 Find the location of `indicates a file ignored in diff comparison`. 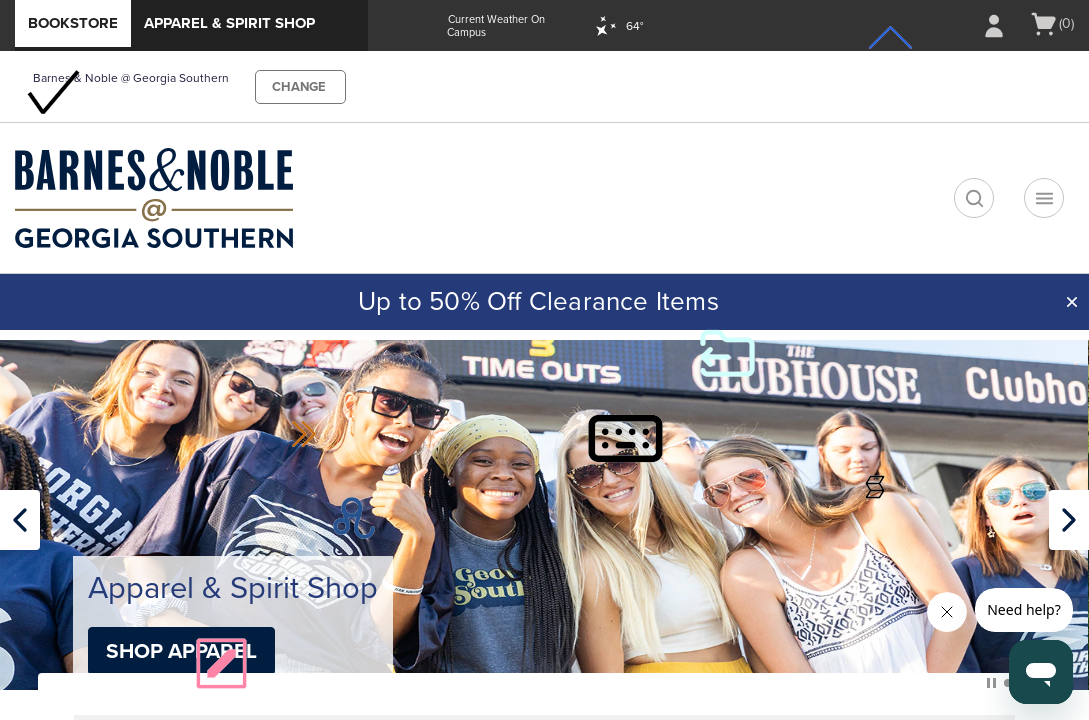

indicates a file ignored in diff comparison is located at coordinates (221, 663).